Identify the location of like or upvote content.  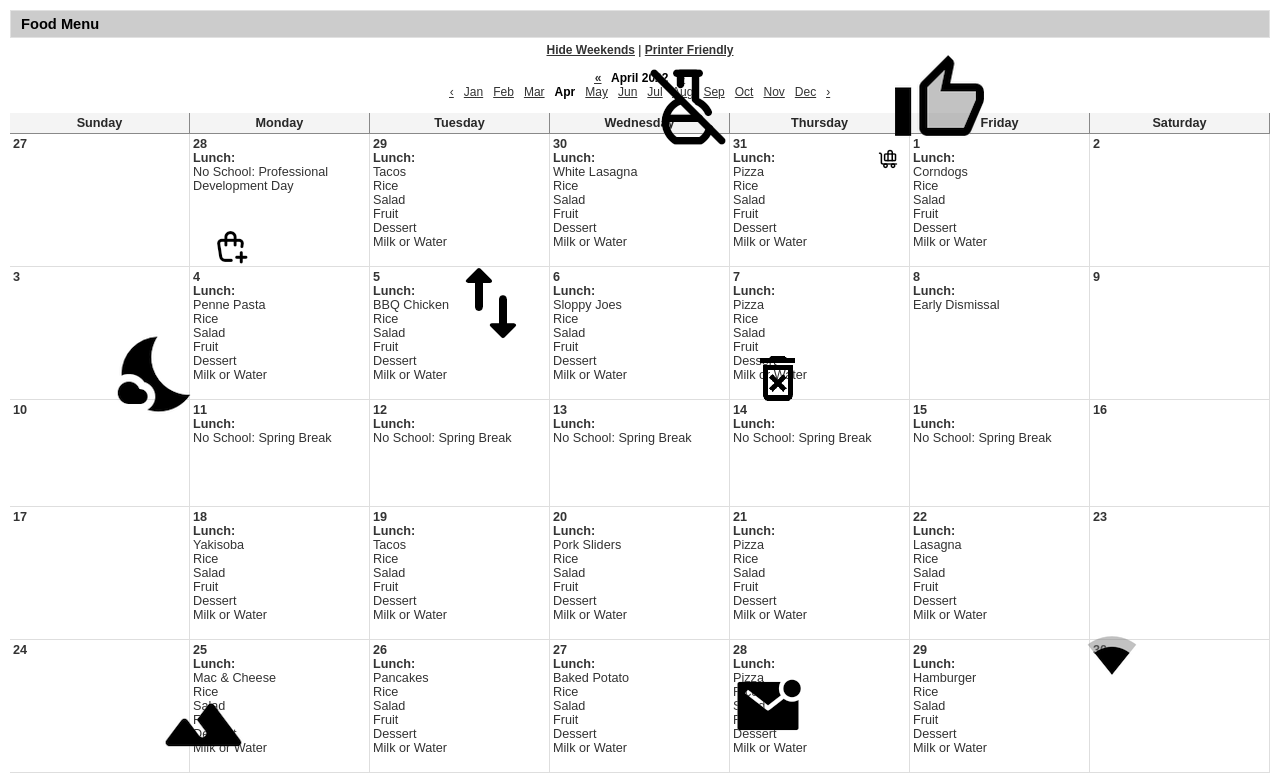
(939, 99).